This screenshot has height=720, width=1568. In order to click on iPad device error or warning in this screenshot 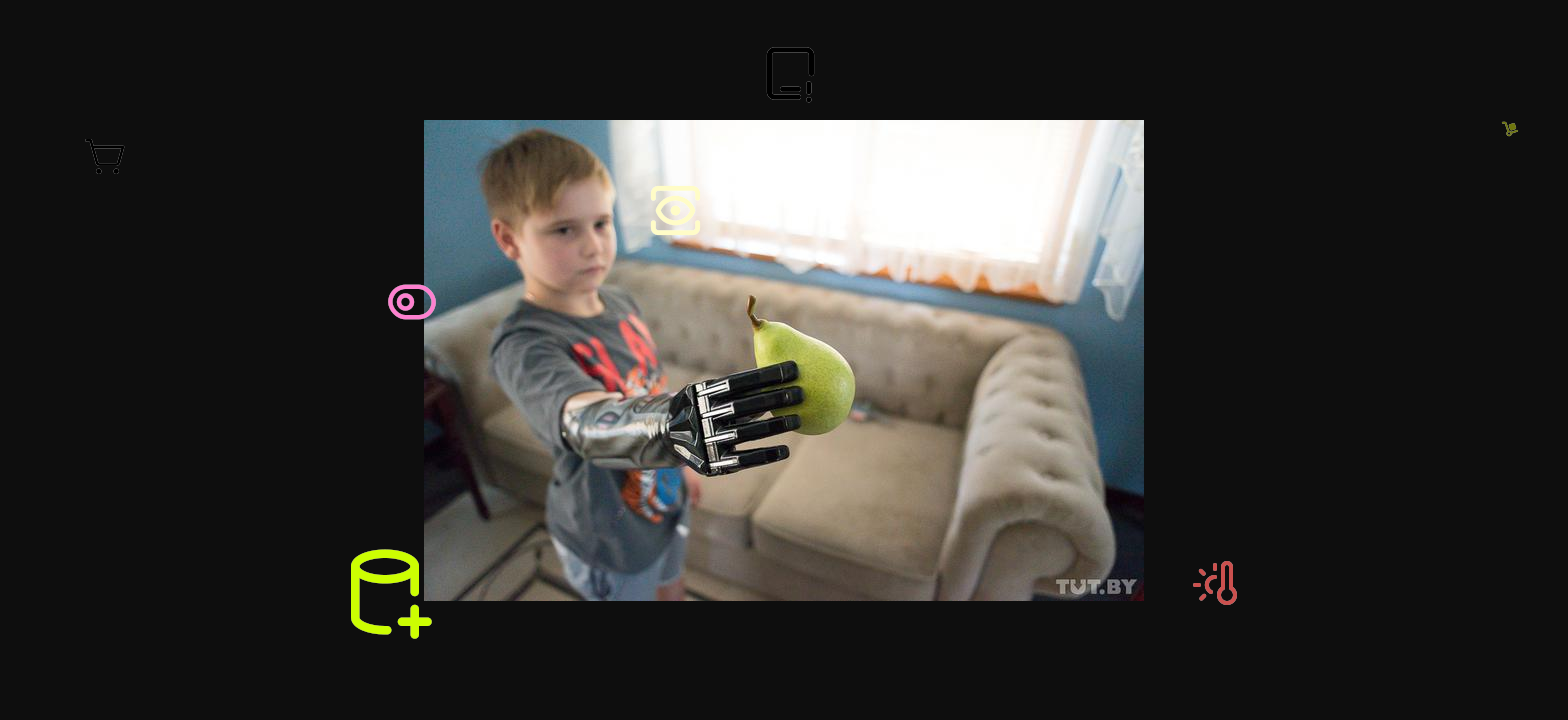, I will do `click(790, 73)`.